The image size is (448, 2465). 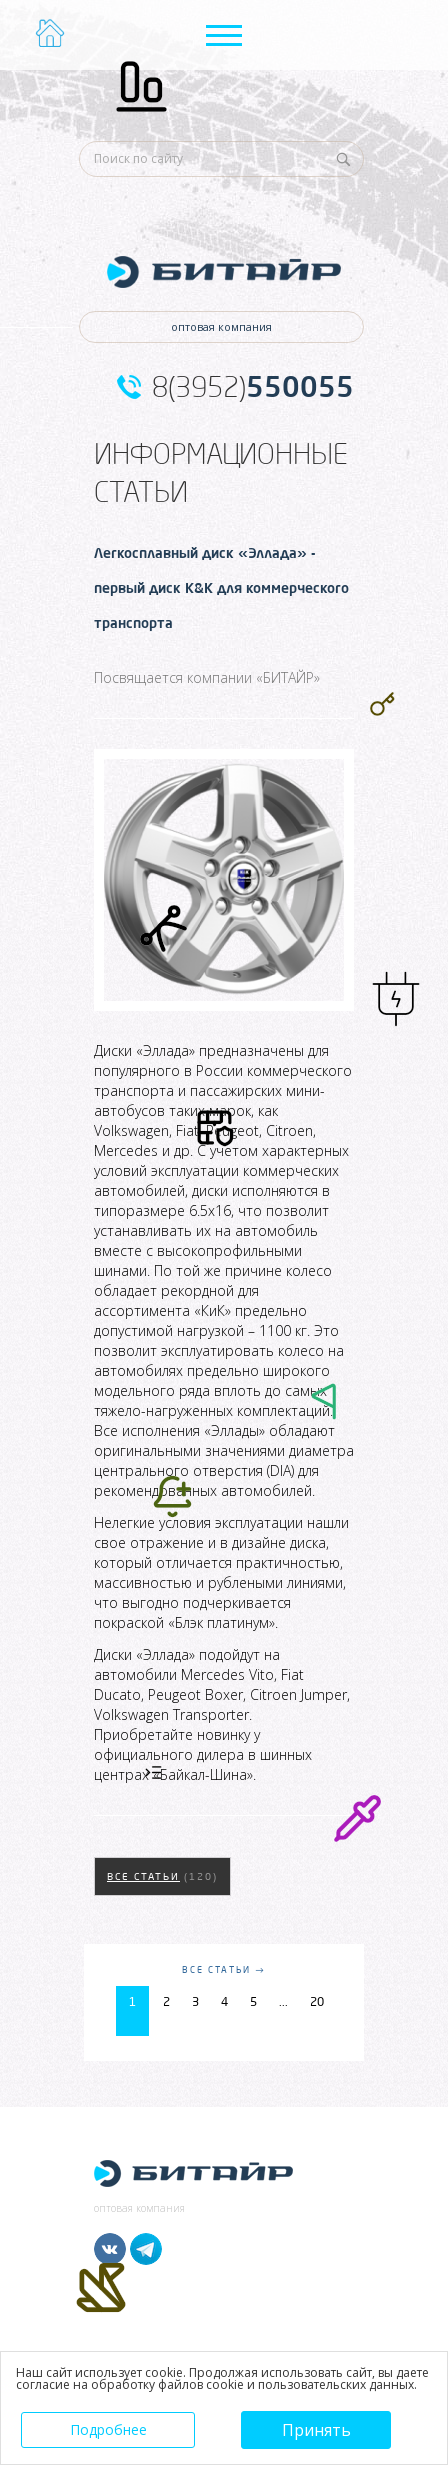 I want to click on access paper crafts or origami tutorials, so click(x=101, y=2287).